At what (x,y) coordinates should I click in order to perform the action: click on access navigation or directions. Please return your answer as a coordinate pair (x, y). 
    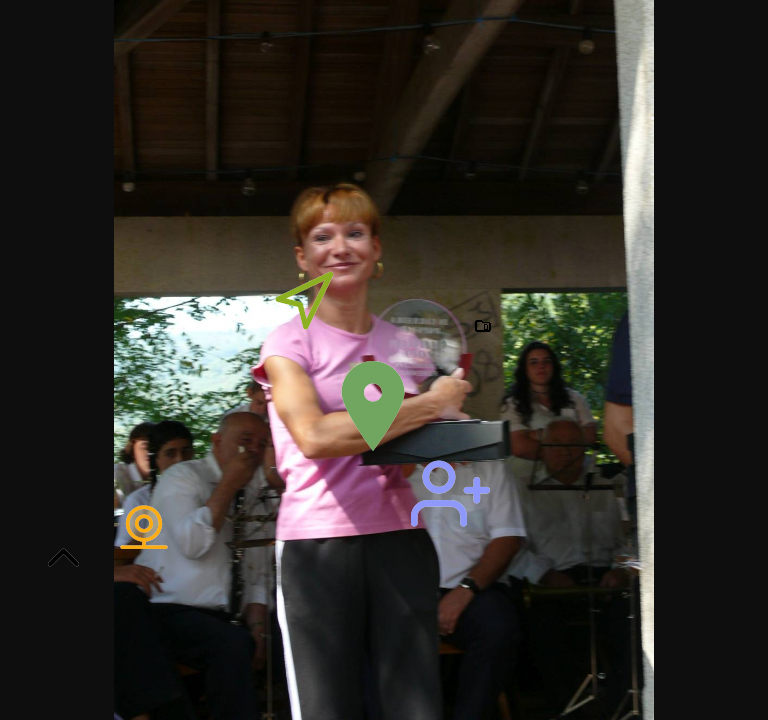
    Looking at the image, I should click on (303, 302).